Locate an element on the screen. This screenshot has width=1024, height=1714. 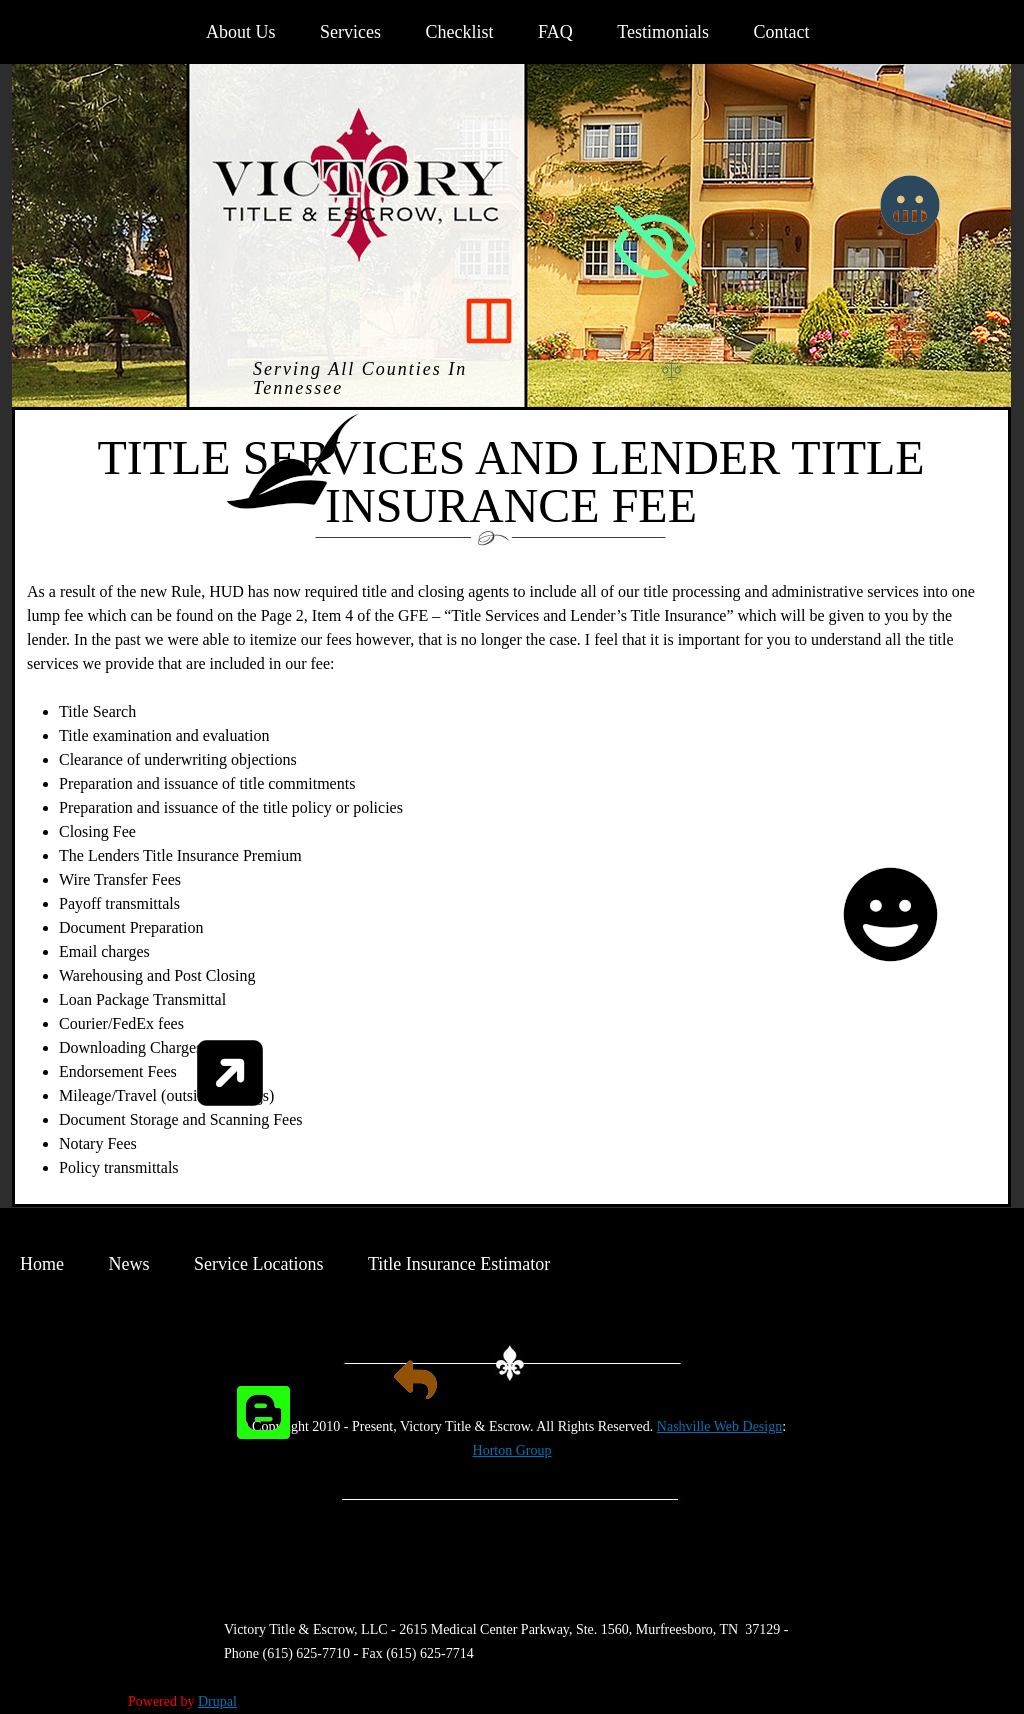
open link in a new window or tab is located at coordinates (230, 1073).